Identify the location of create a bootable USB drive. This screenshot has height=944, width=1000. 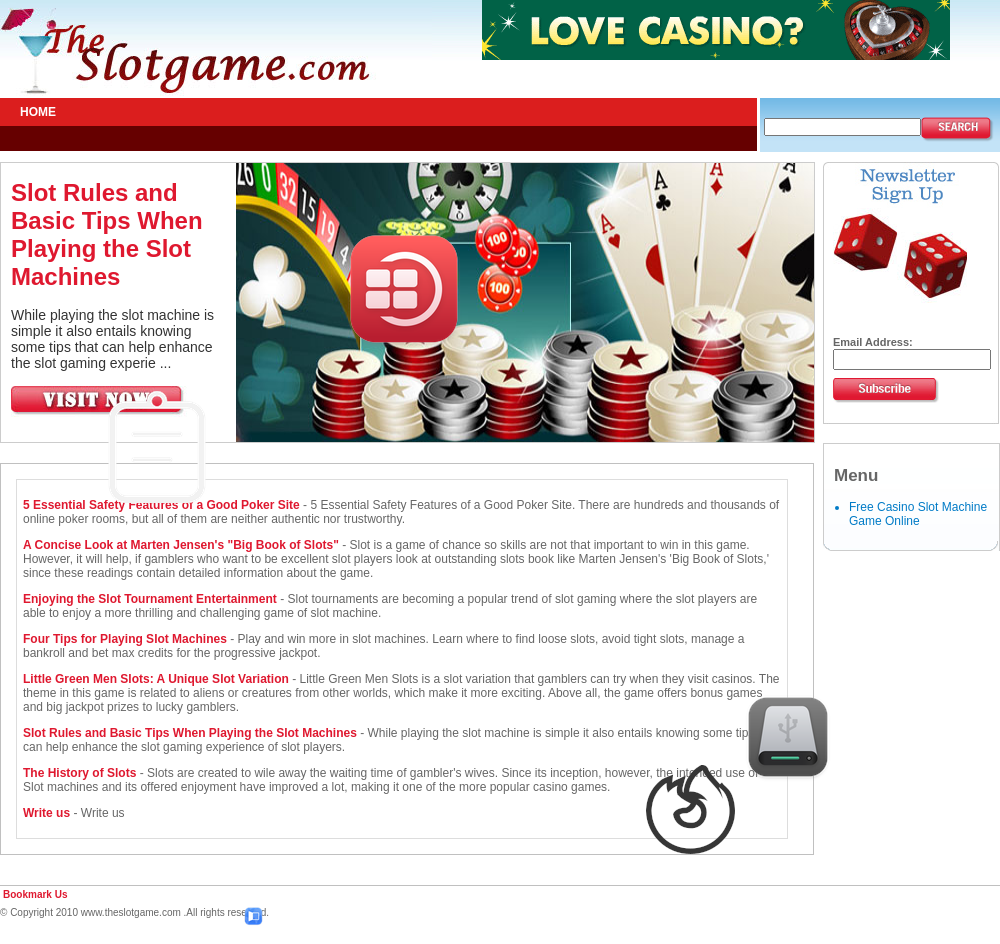
(788, 737).